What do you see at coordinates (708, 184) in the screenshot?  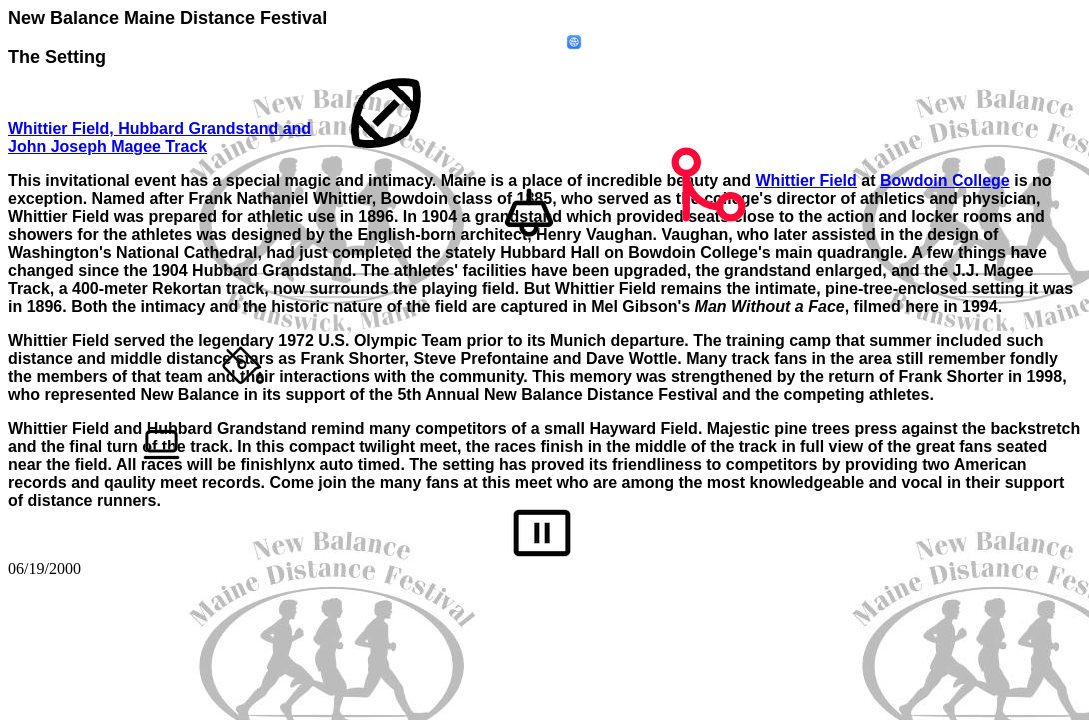 I see `merge branches in a git repository` at bounding box center [708, 184].